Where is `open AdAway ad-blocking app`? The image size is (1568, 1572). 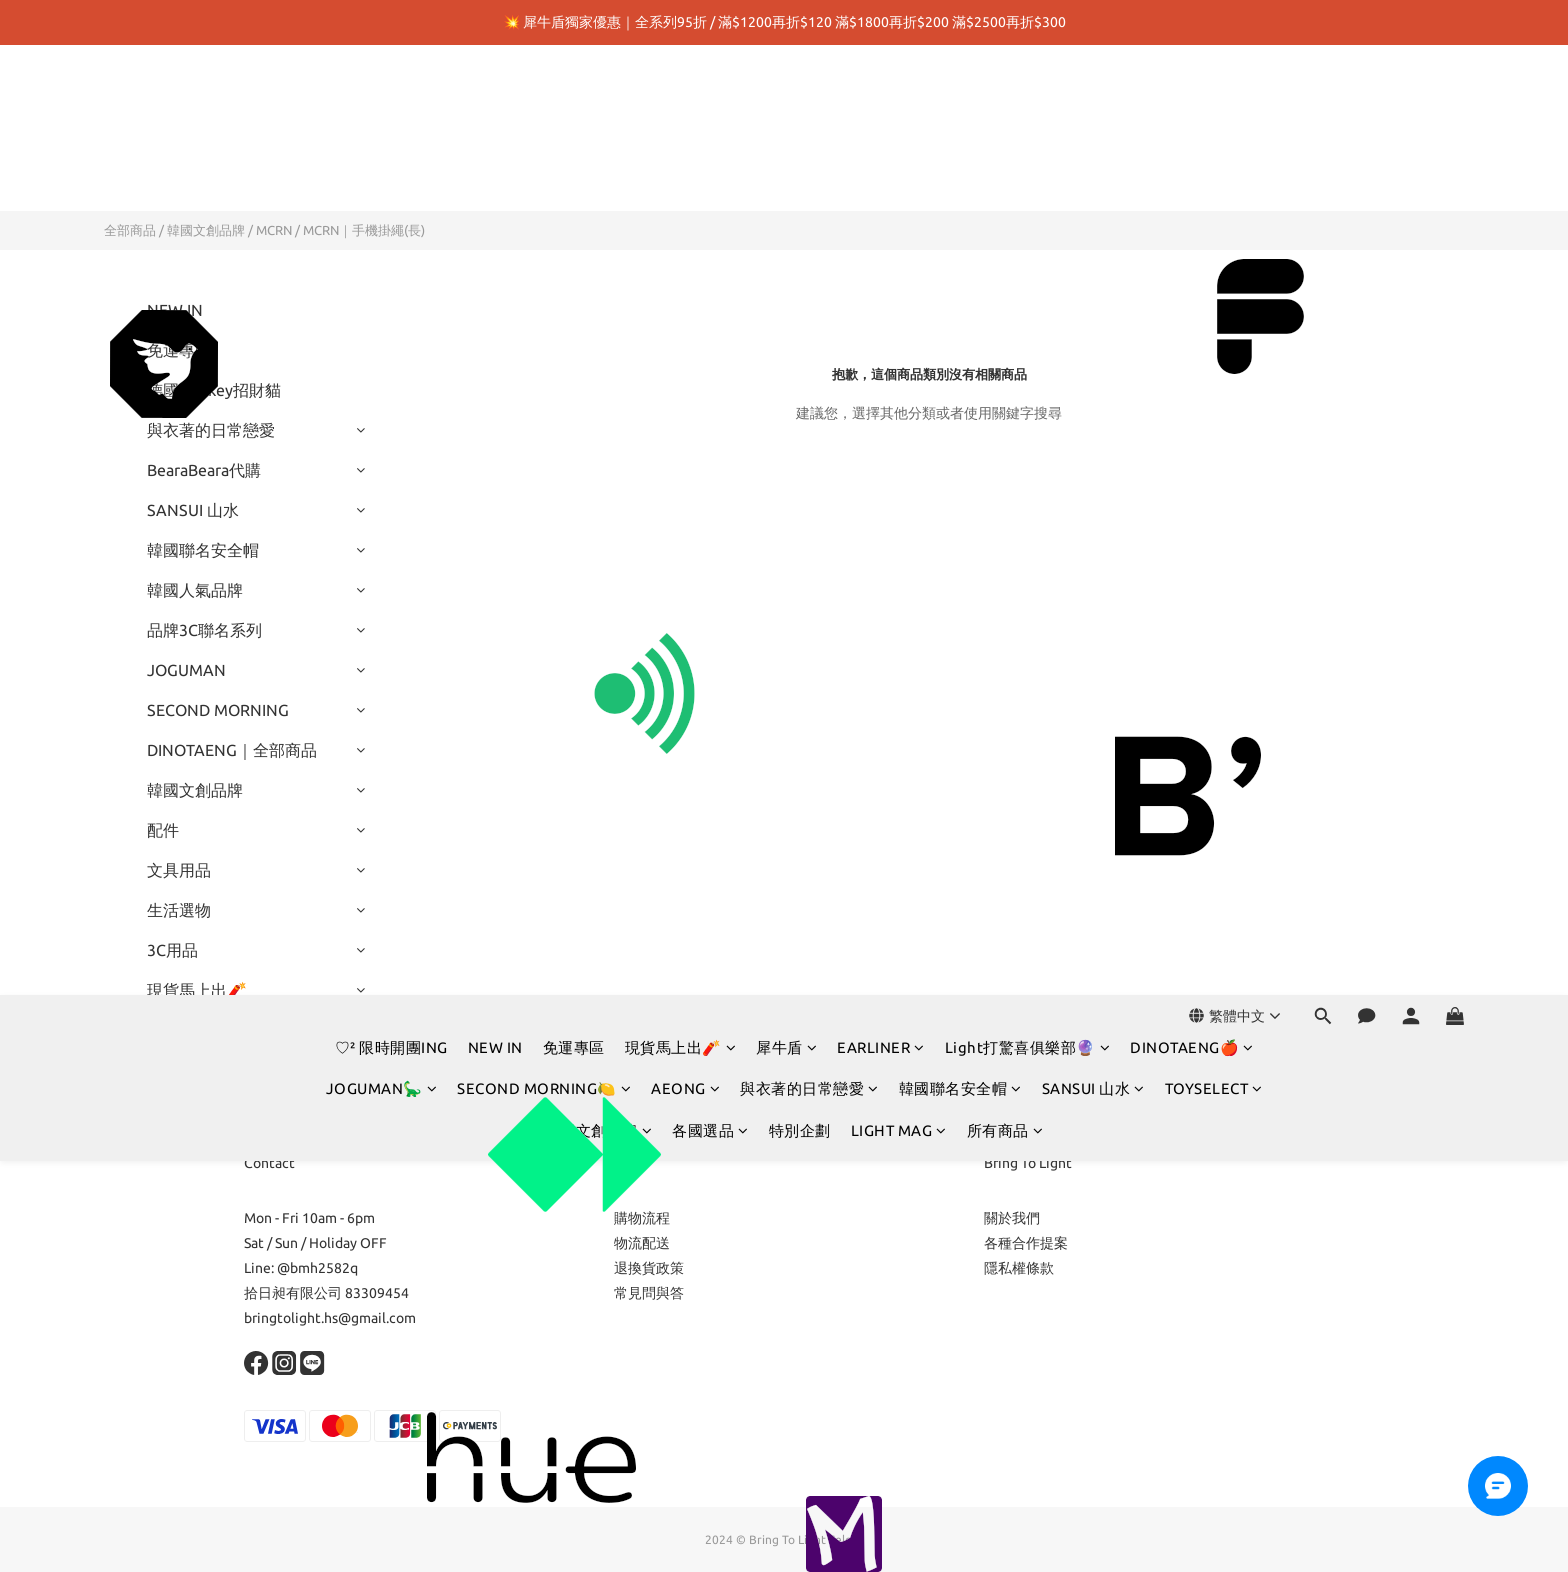 open AdAway ad-blocking app is located at coordinates (164, 364).